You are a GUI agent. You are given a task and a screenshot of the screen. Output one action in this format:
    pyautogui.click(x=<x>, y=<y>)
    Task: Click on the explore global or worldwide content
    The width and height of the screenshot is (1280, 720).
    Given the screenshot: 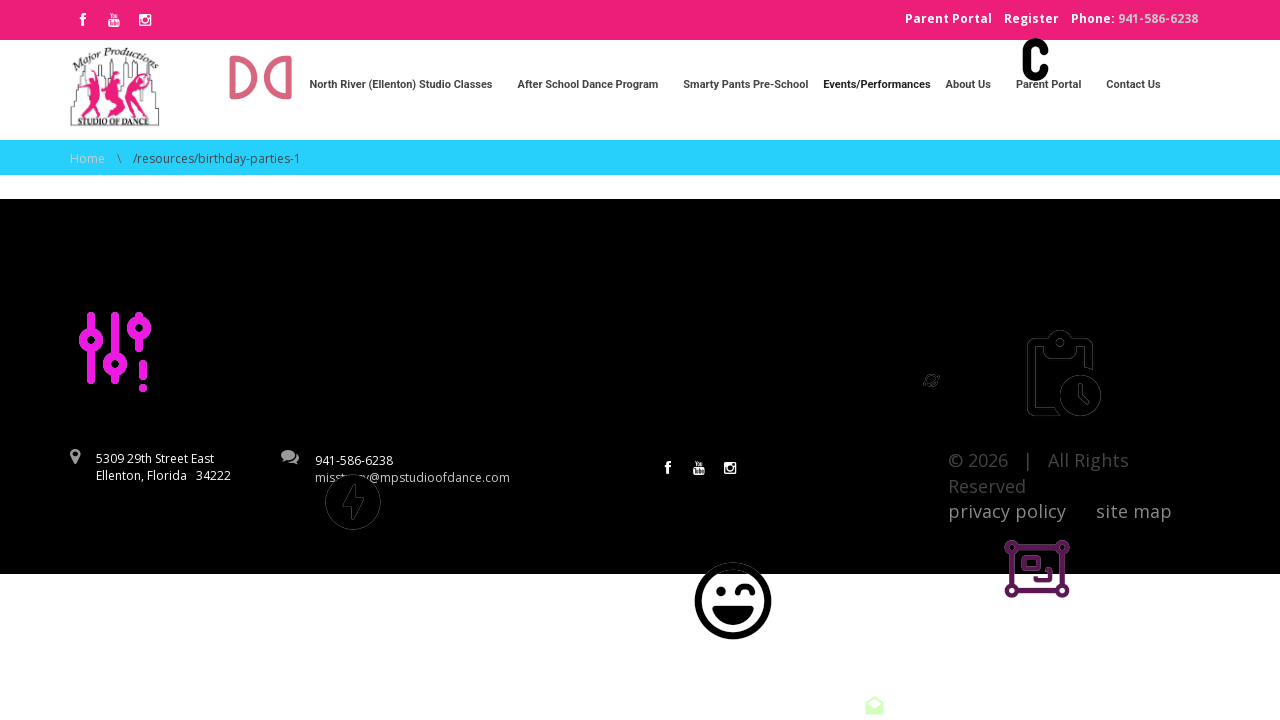 What is the action you would take?
    pyautogui.click(x=931, y=380)
    